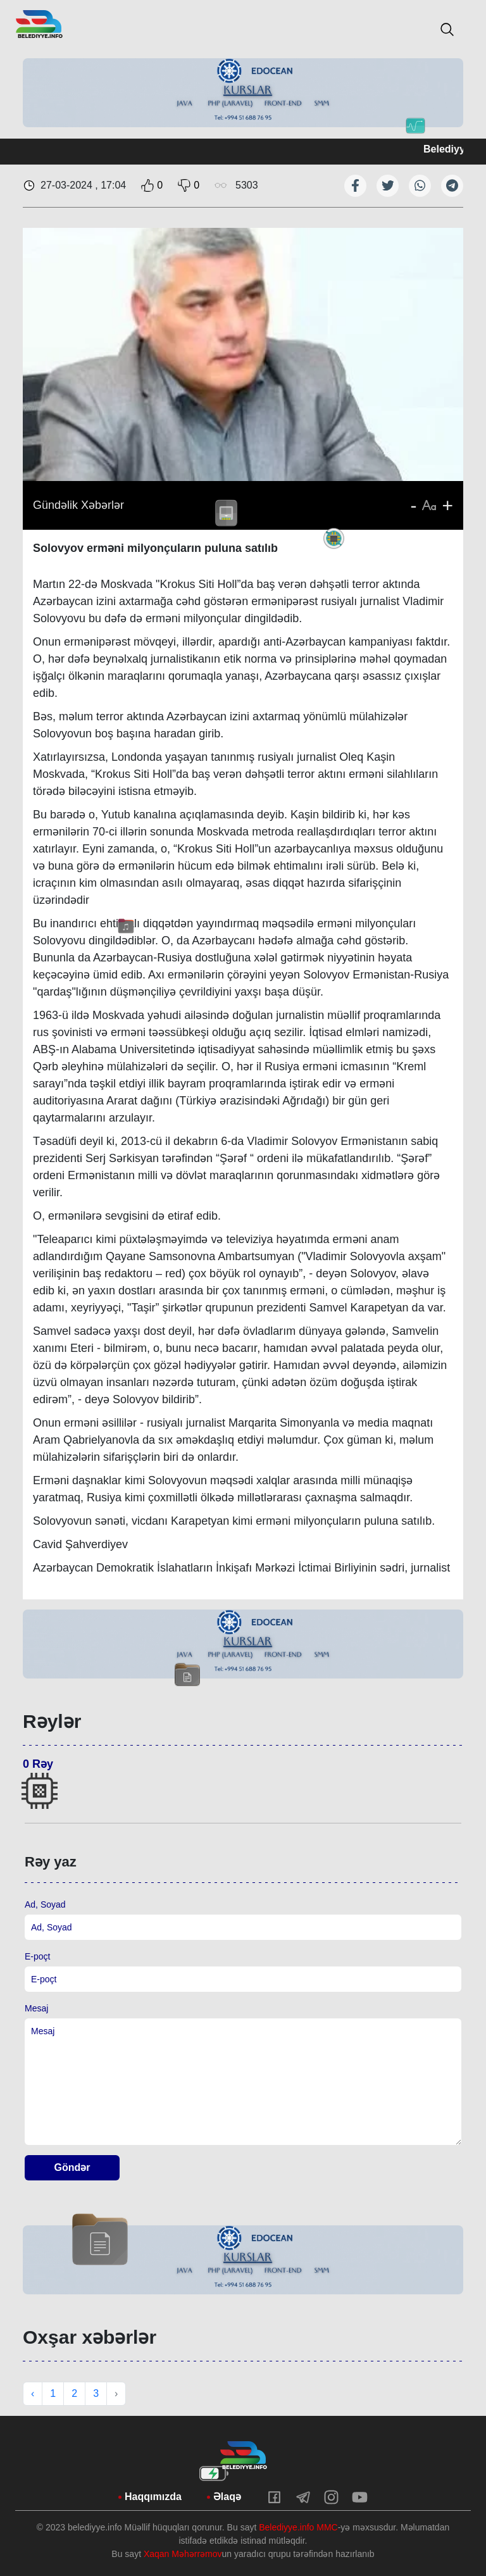  Describe the element at coordinates (415, 125) in the screenshot. I see `open system resource monitor` at that location.